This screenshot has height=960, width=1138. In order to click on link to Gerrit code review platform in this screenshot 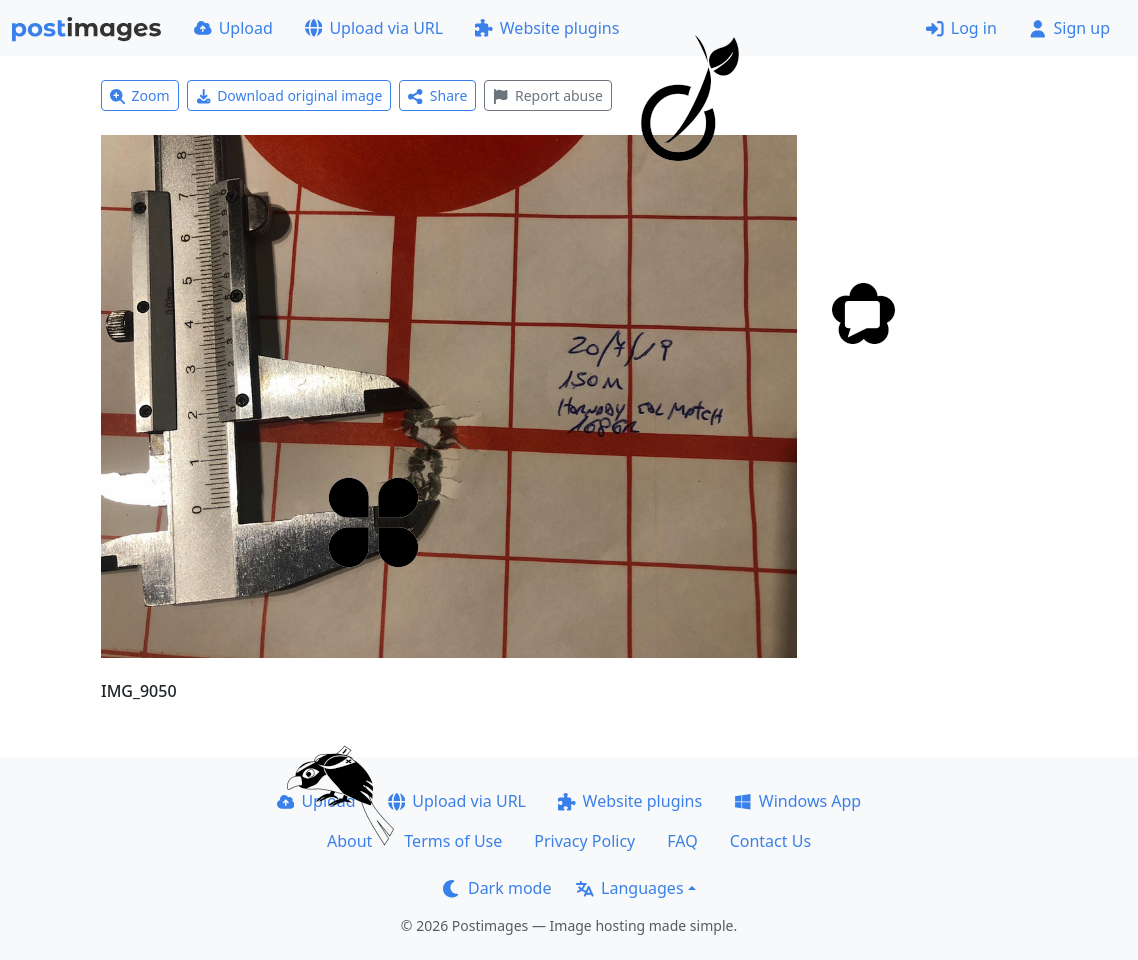, I will do `click(340, 795)`.